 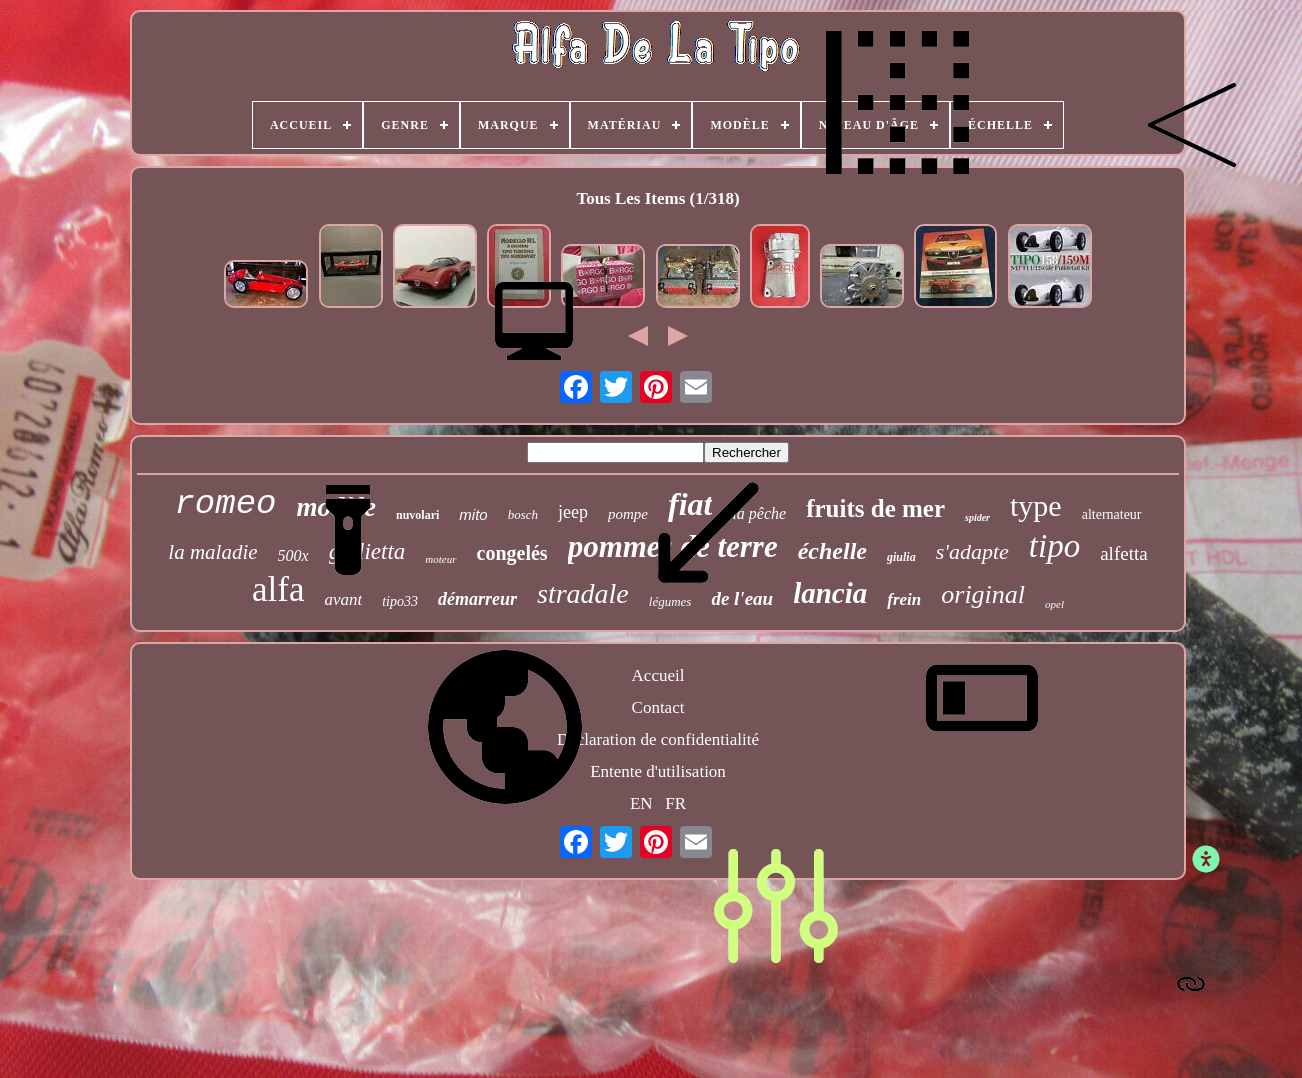 I want to click on indicates low battery status, so click(x=982, y=698).